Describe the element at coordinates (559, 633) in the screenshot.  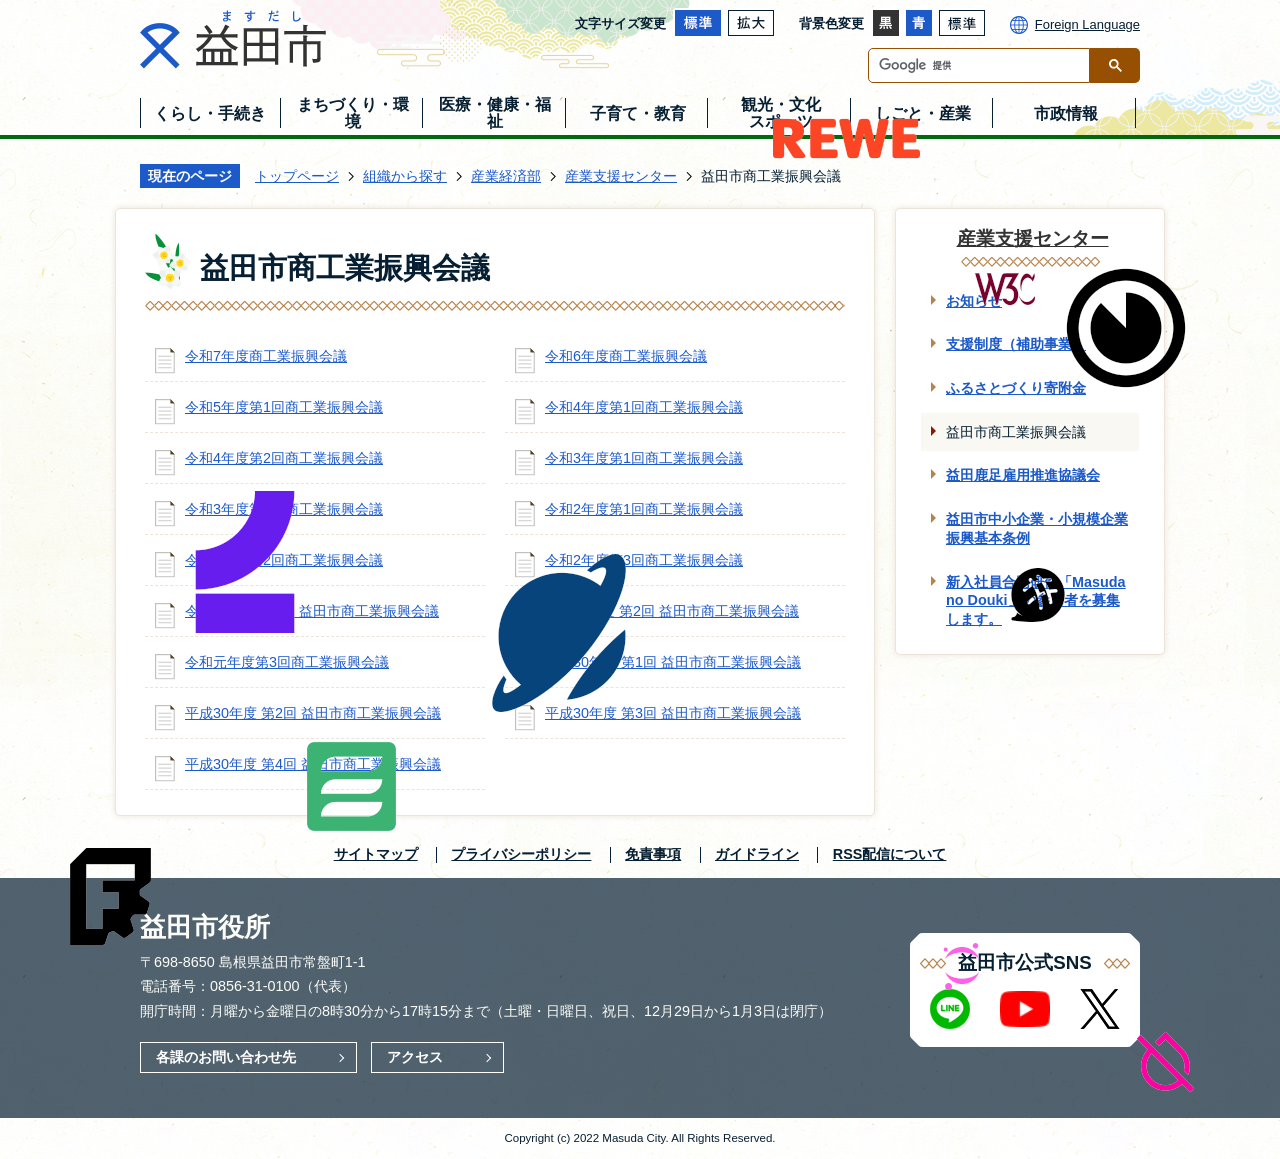
I see `visit instatus website or service` at that location.